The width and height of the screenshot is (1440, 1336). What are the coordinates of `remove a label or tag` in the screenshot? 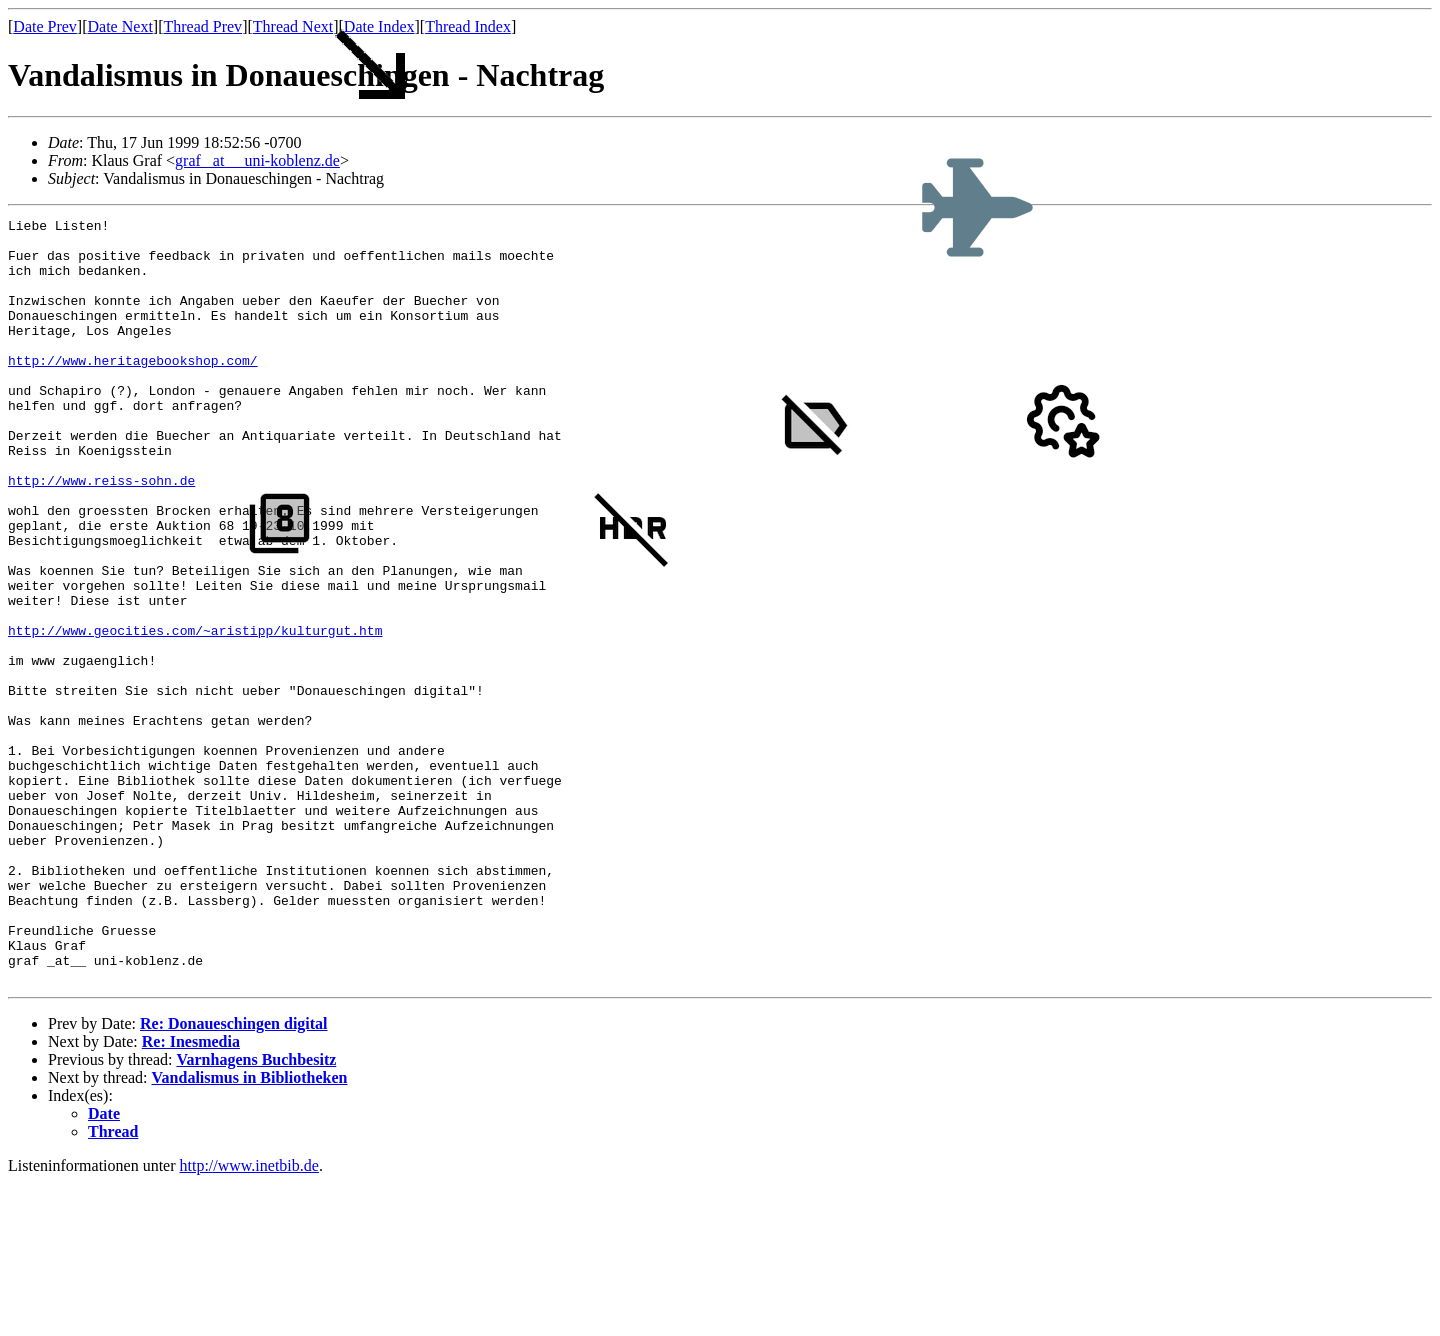 It's located at (814, 425).